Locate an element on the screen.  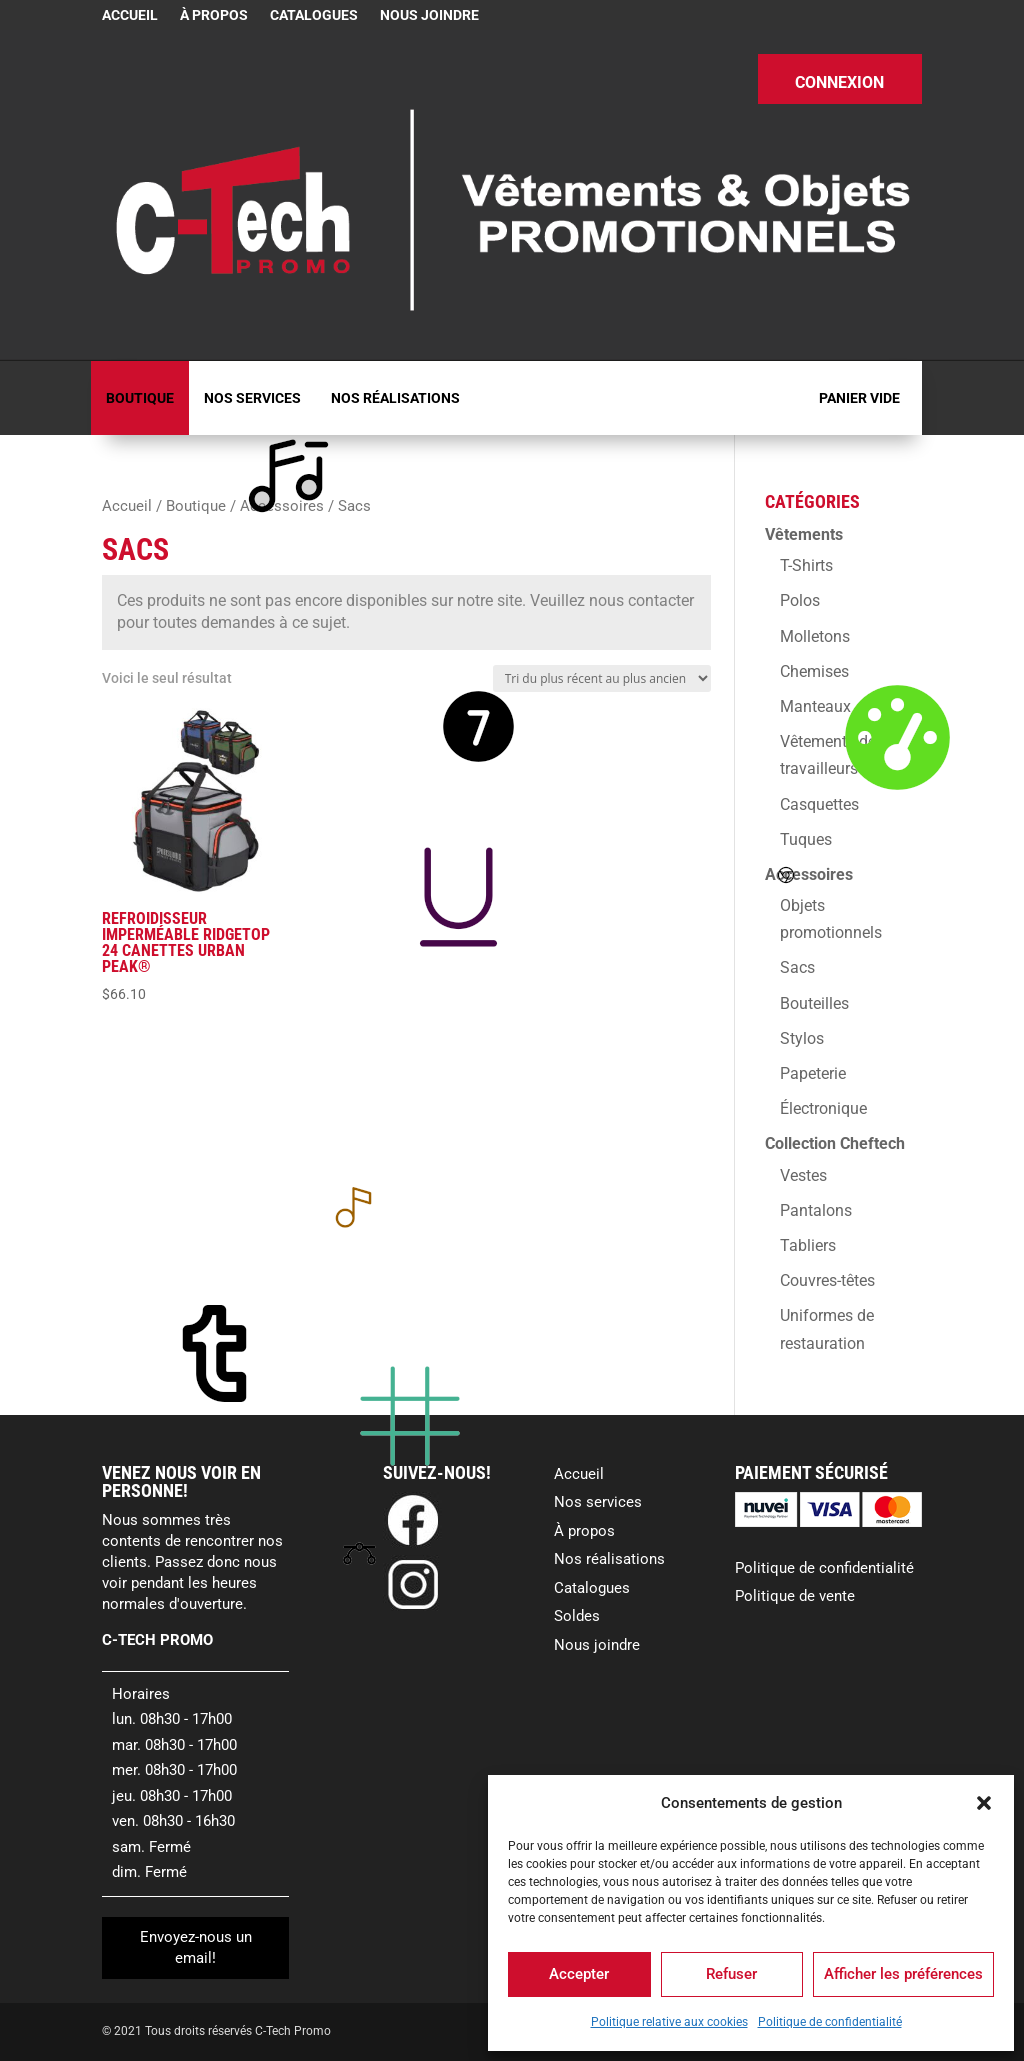
open google chrome browser is located at coordinates (786, 875).